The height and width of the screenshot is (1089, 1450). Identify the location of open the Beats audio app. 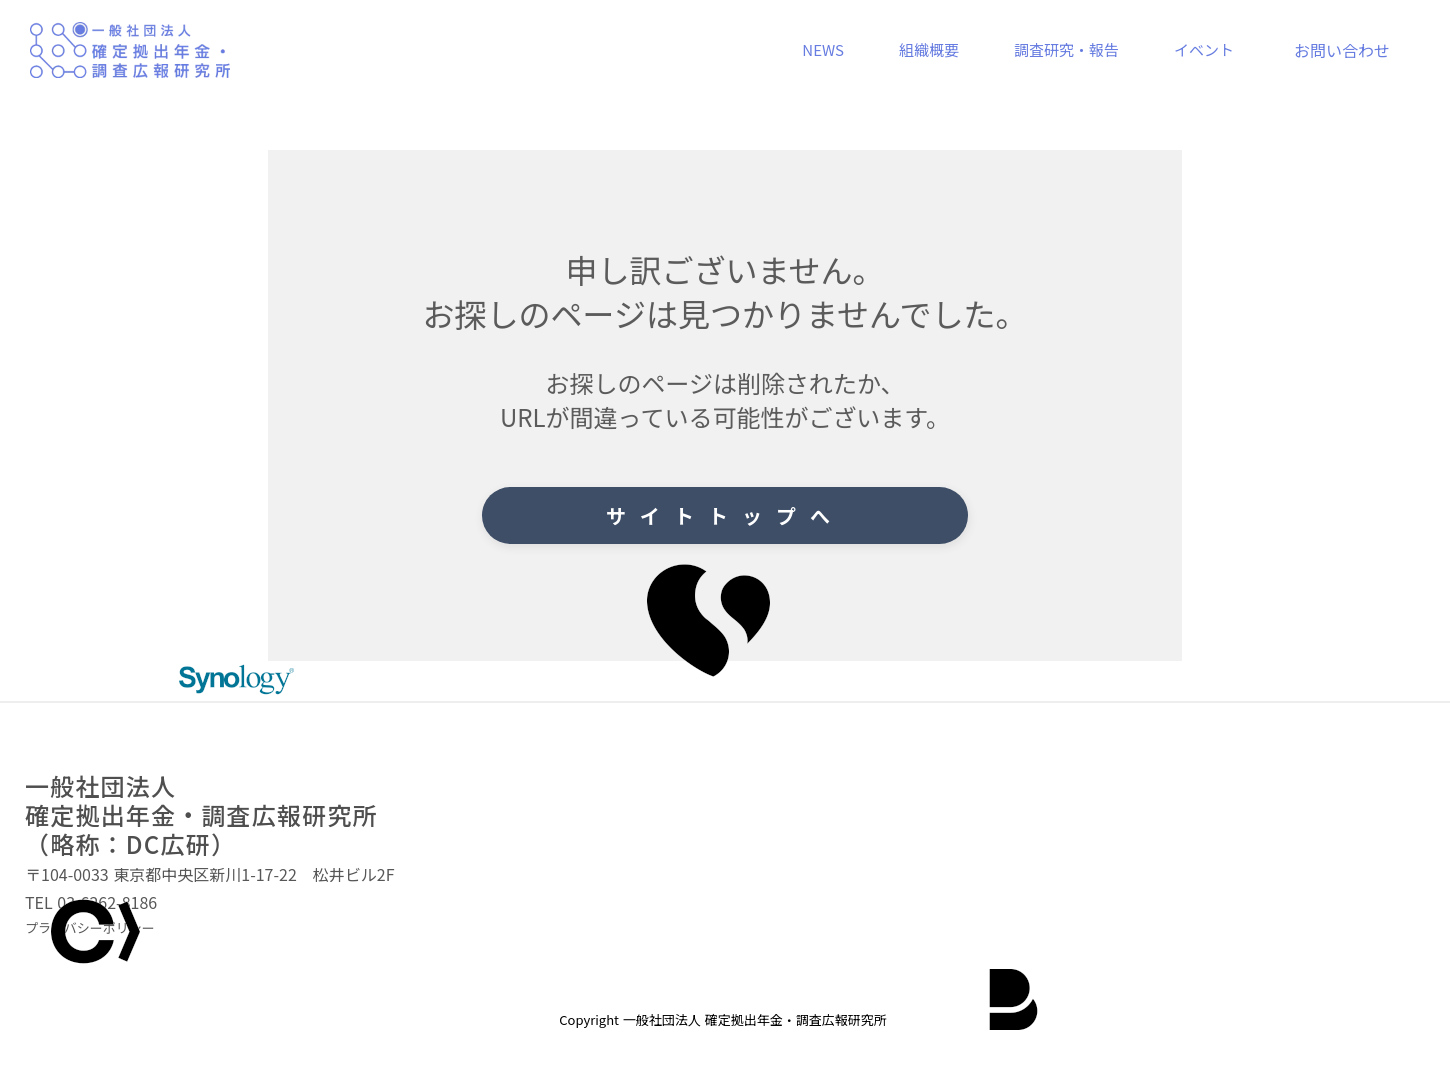
(1013, 999).